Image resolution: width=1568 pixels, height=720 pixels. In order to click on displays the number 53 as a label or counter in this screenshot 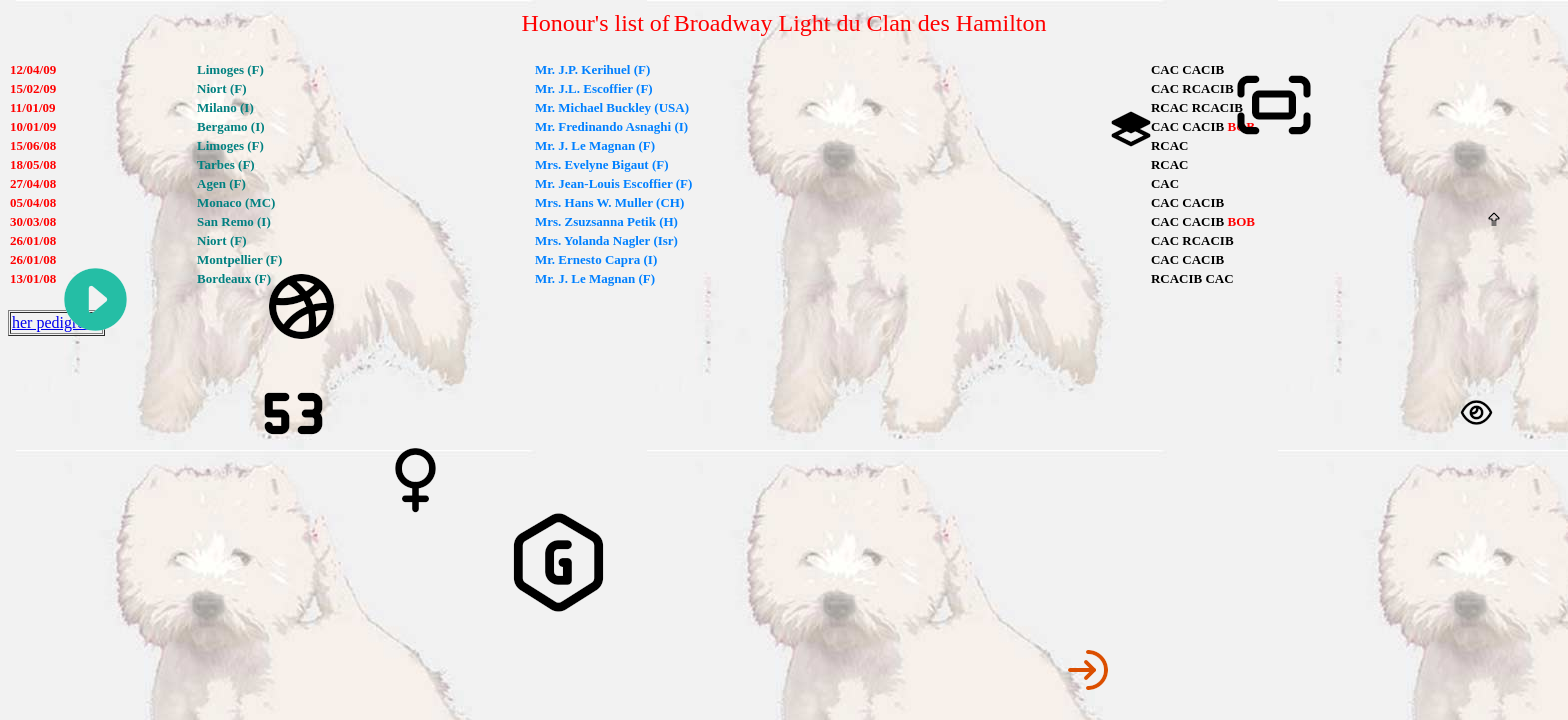, I will do `click(293, 413)`.